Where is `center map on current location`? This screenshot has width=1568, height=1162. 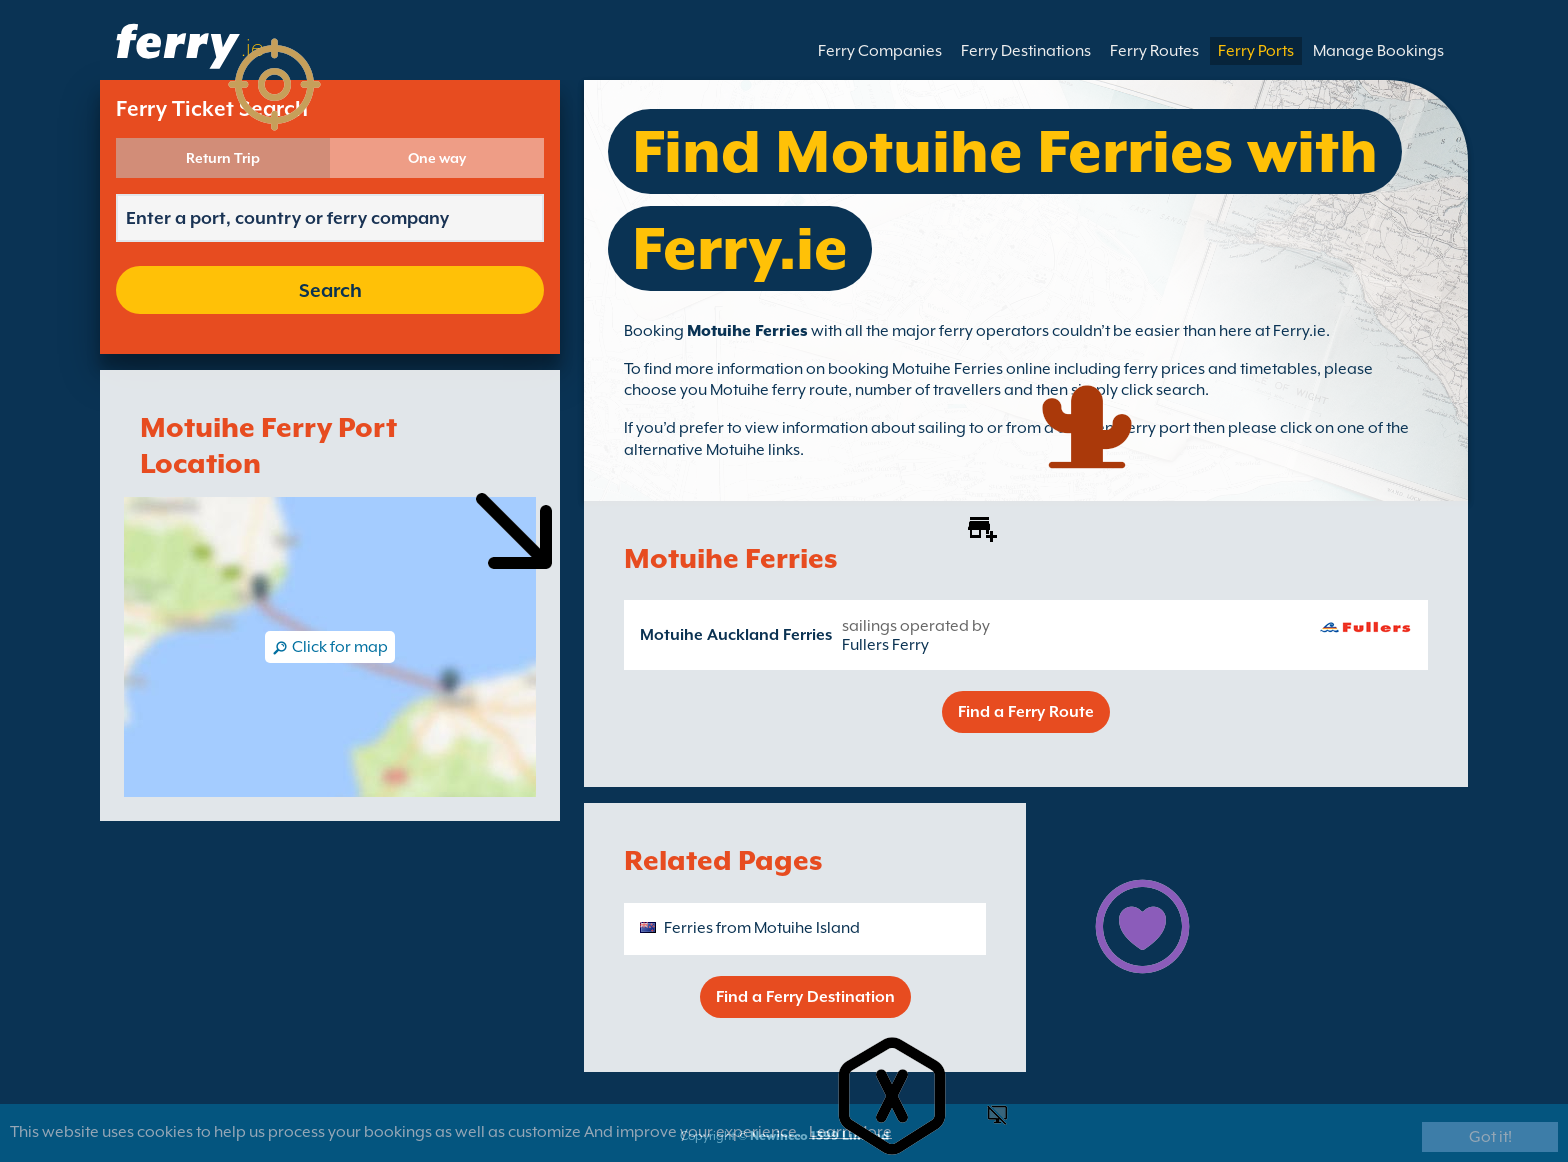 center map on current location is located at coordinates (274, 84).